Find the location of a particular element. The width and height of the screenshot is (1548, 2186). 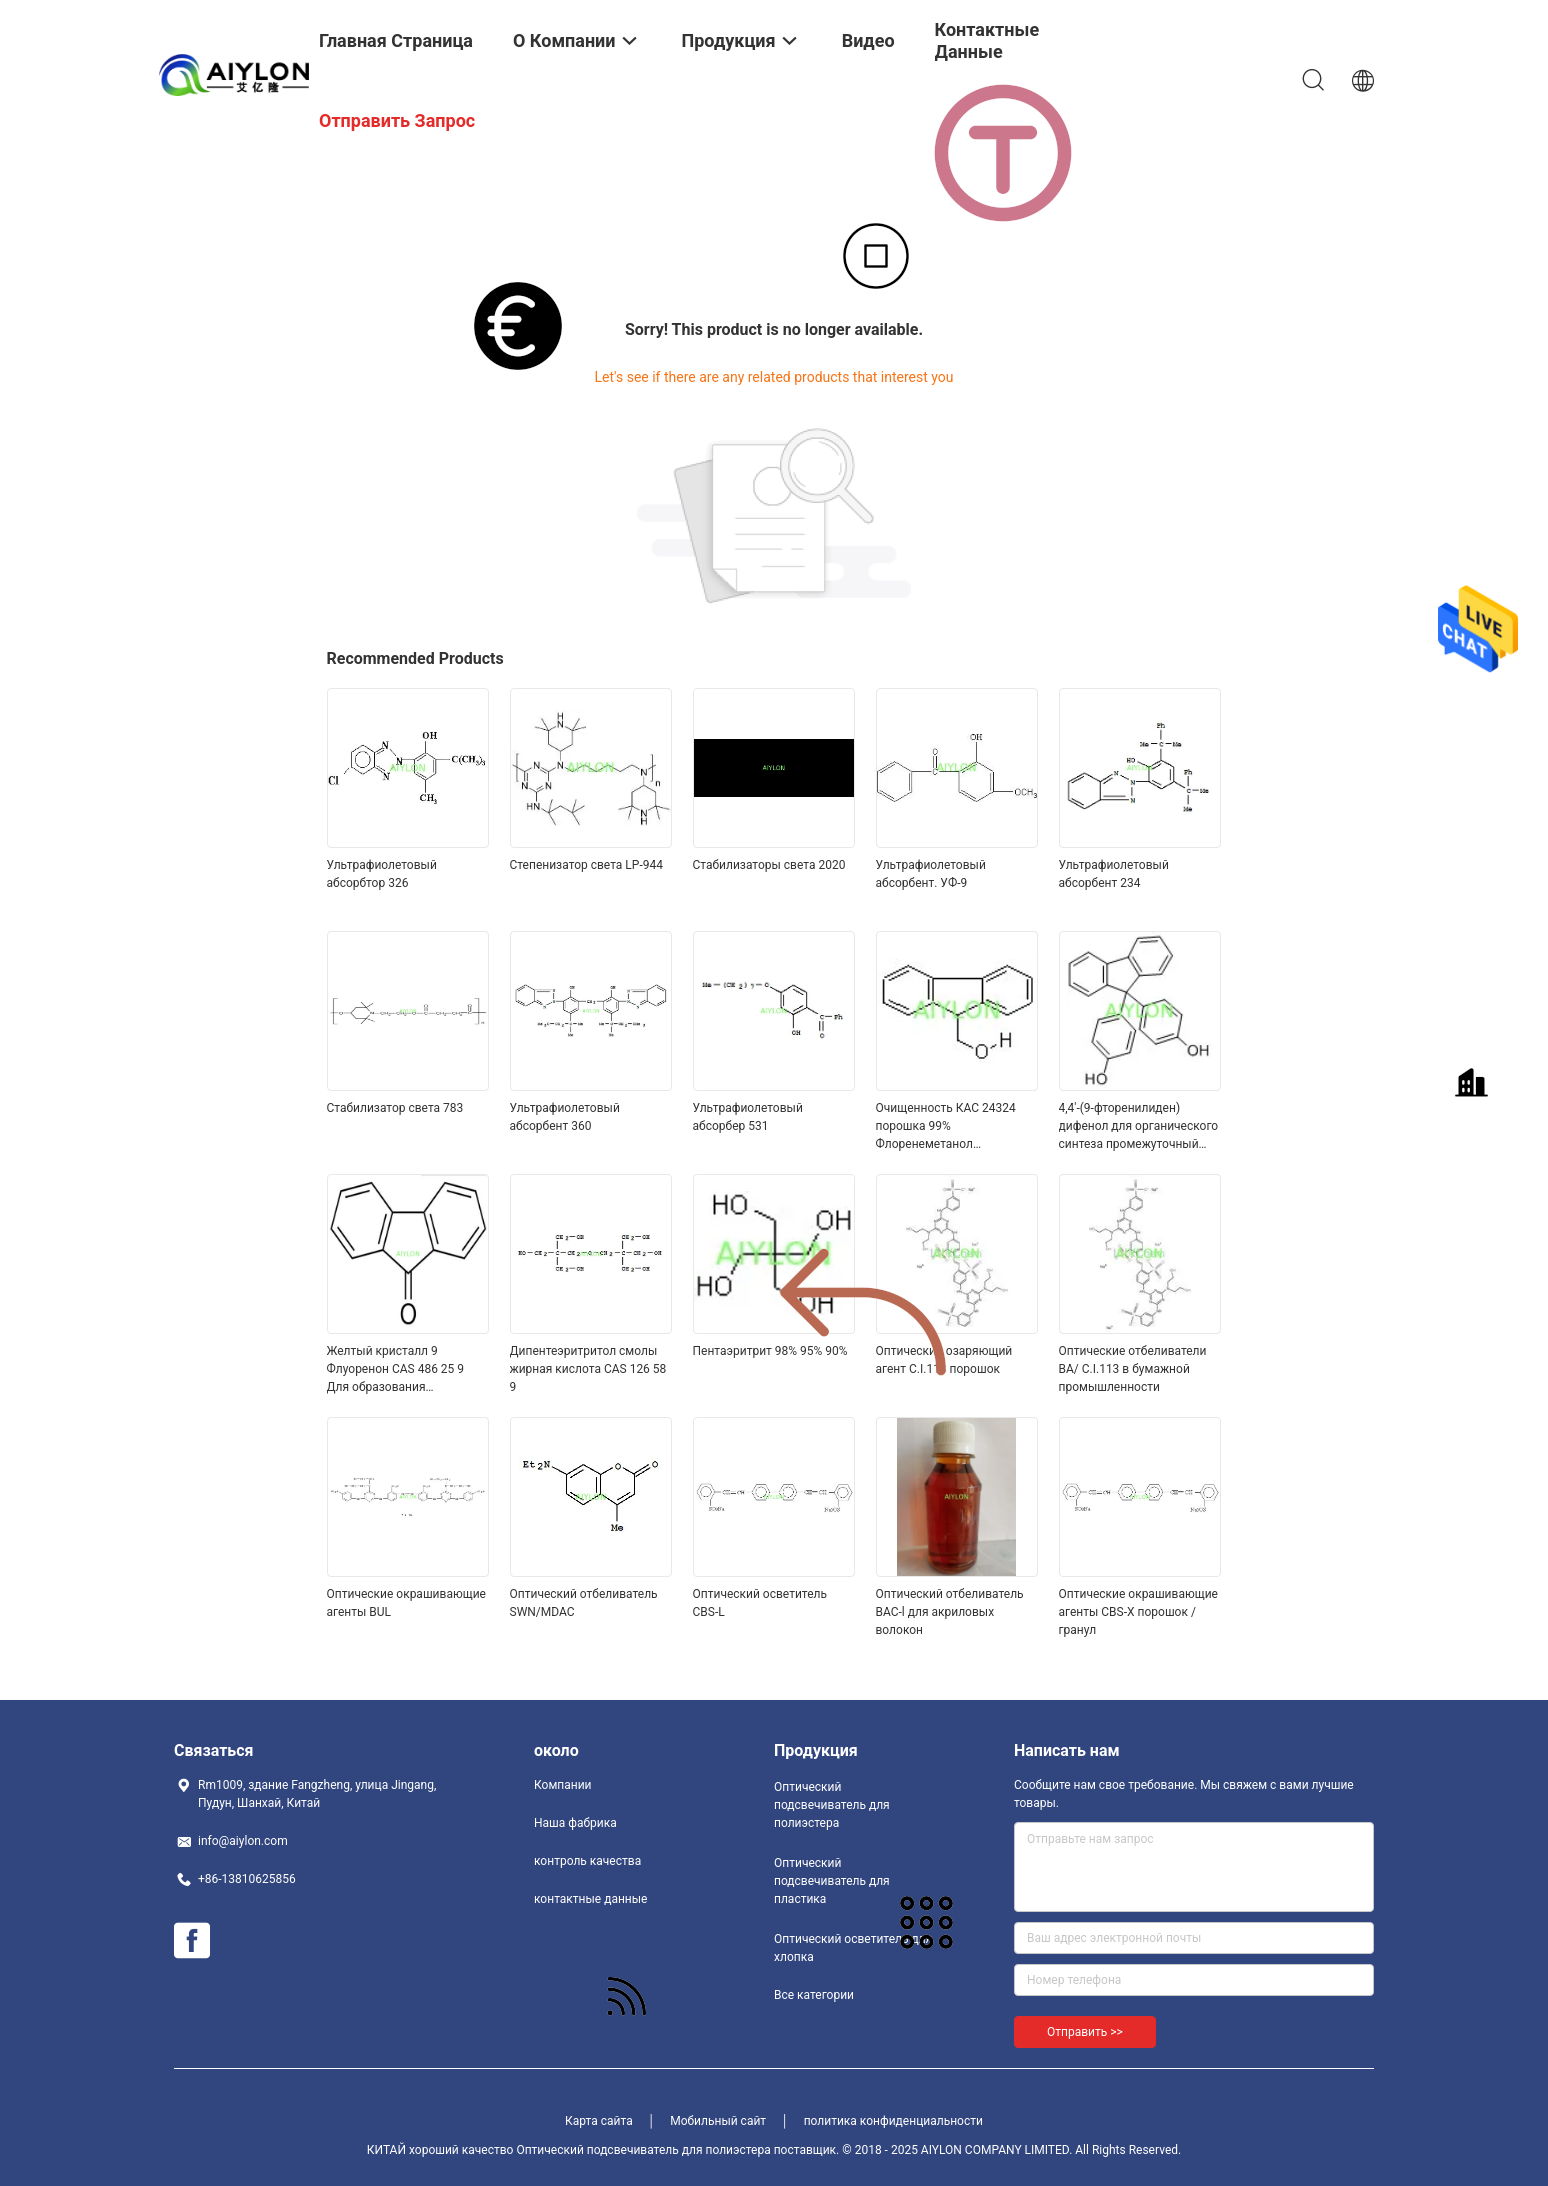

stop media playback is located at coordinates (876, 256).